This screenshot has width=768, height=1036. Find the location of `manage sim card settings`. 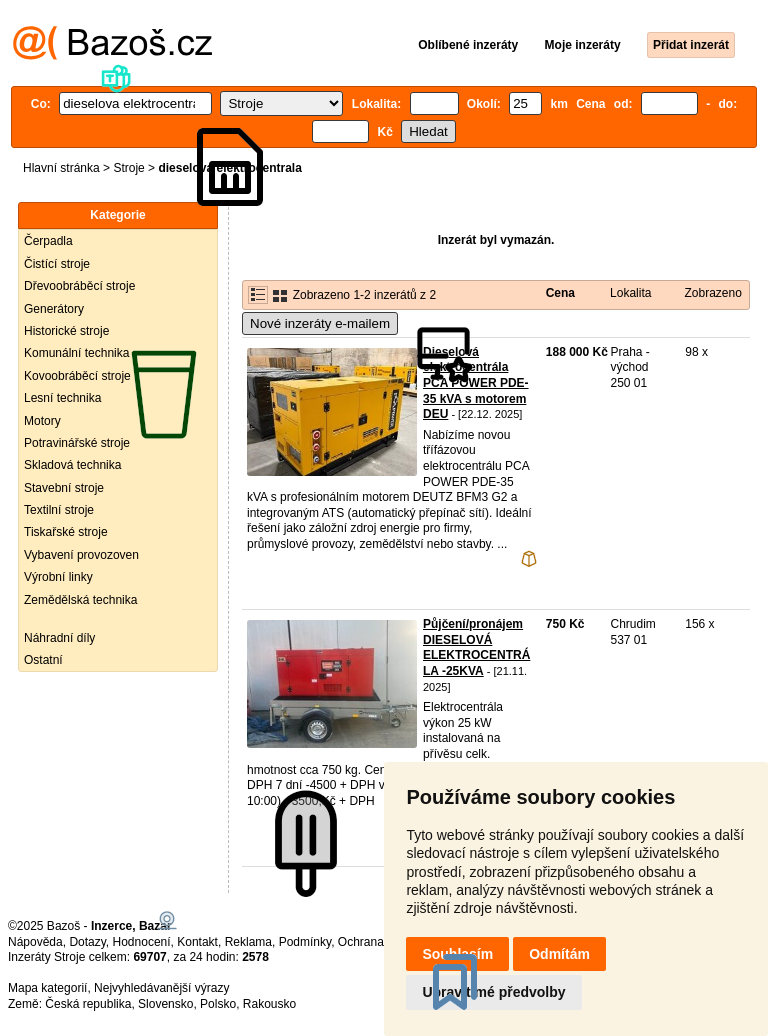

manage sim card settings is located at coordinates (230, 167).